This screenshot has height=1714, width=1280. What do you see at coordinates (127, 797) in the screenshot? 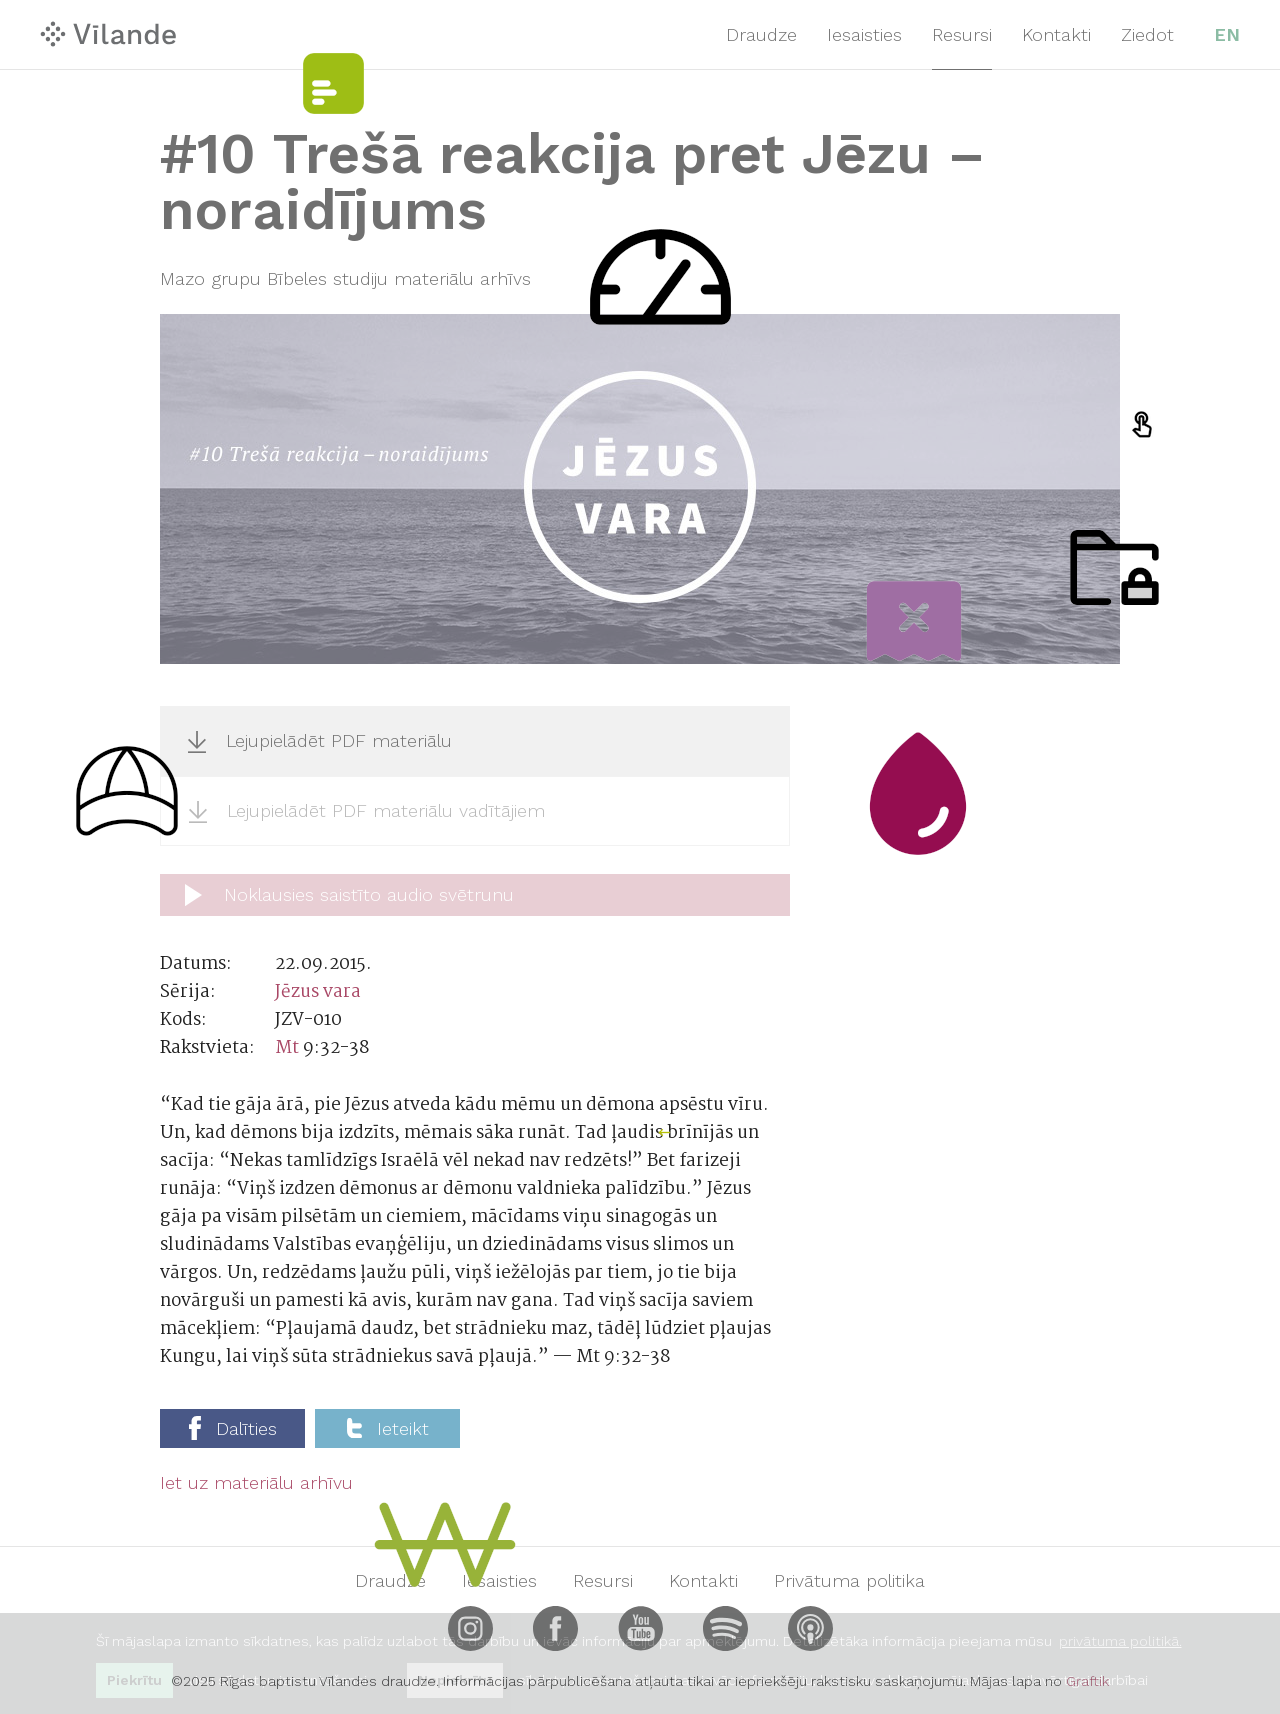
I see `select headwear or cap accessory` at bounding box center [127, 797].